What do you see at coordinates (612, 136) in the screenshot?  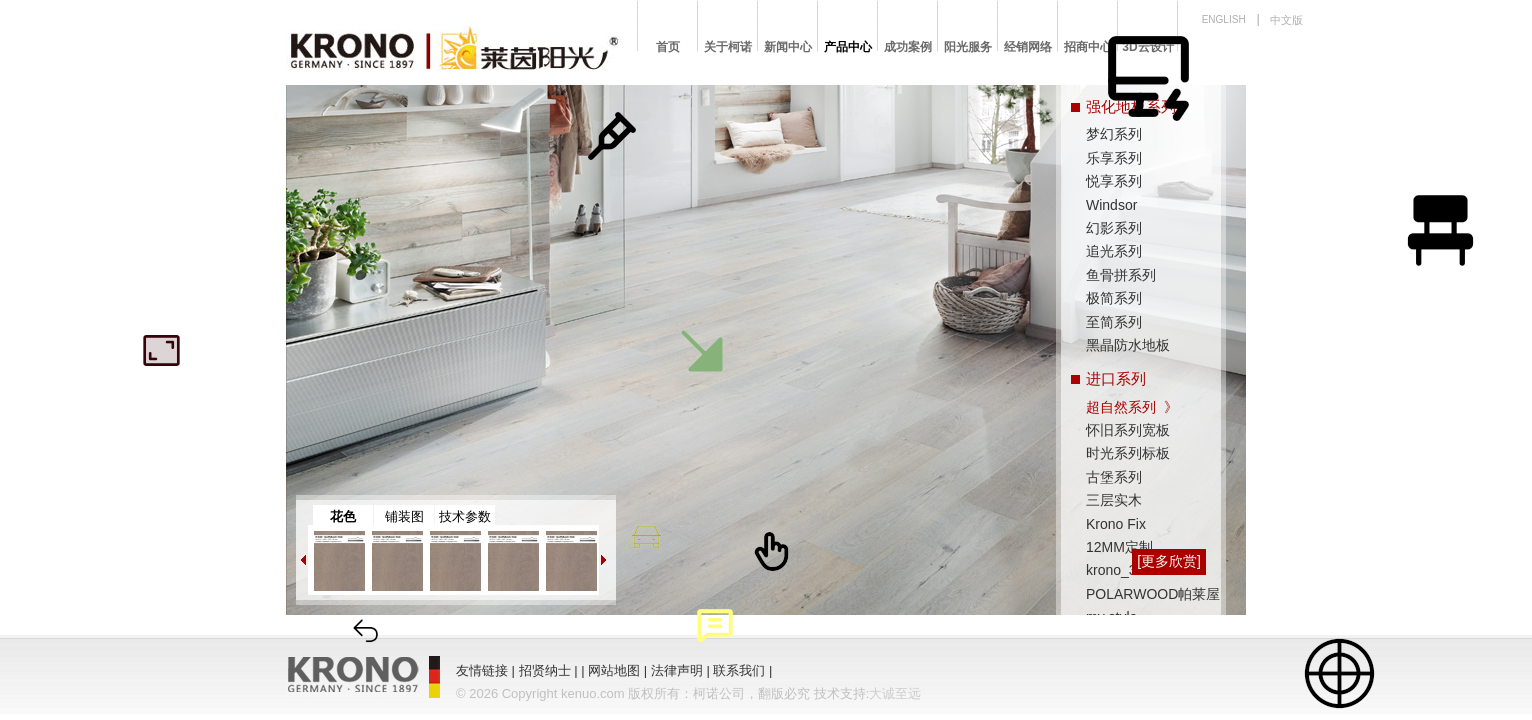 I see `indicates accessibility or mobility assistance options` at bounding box center [612, 136].